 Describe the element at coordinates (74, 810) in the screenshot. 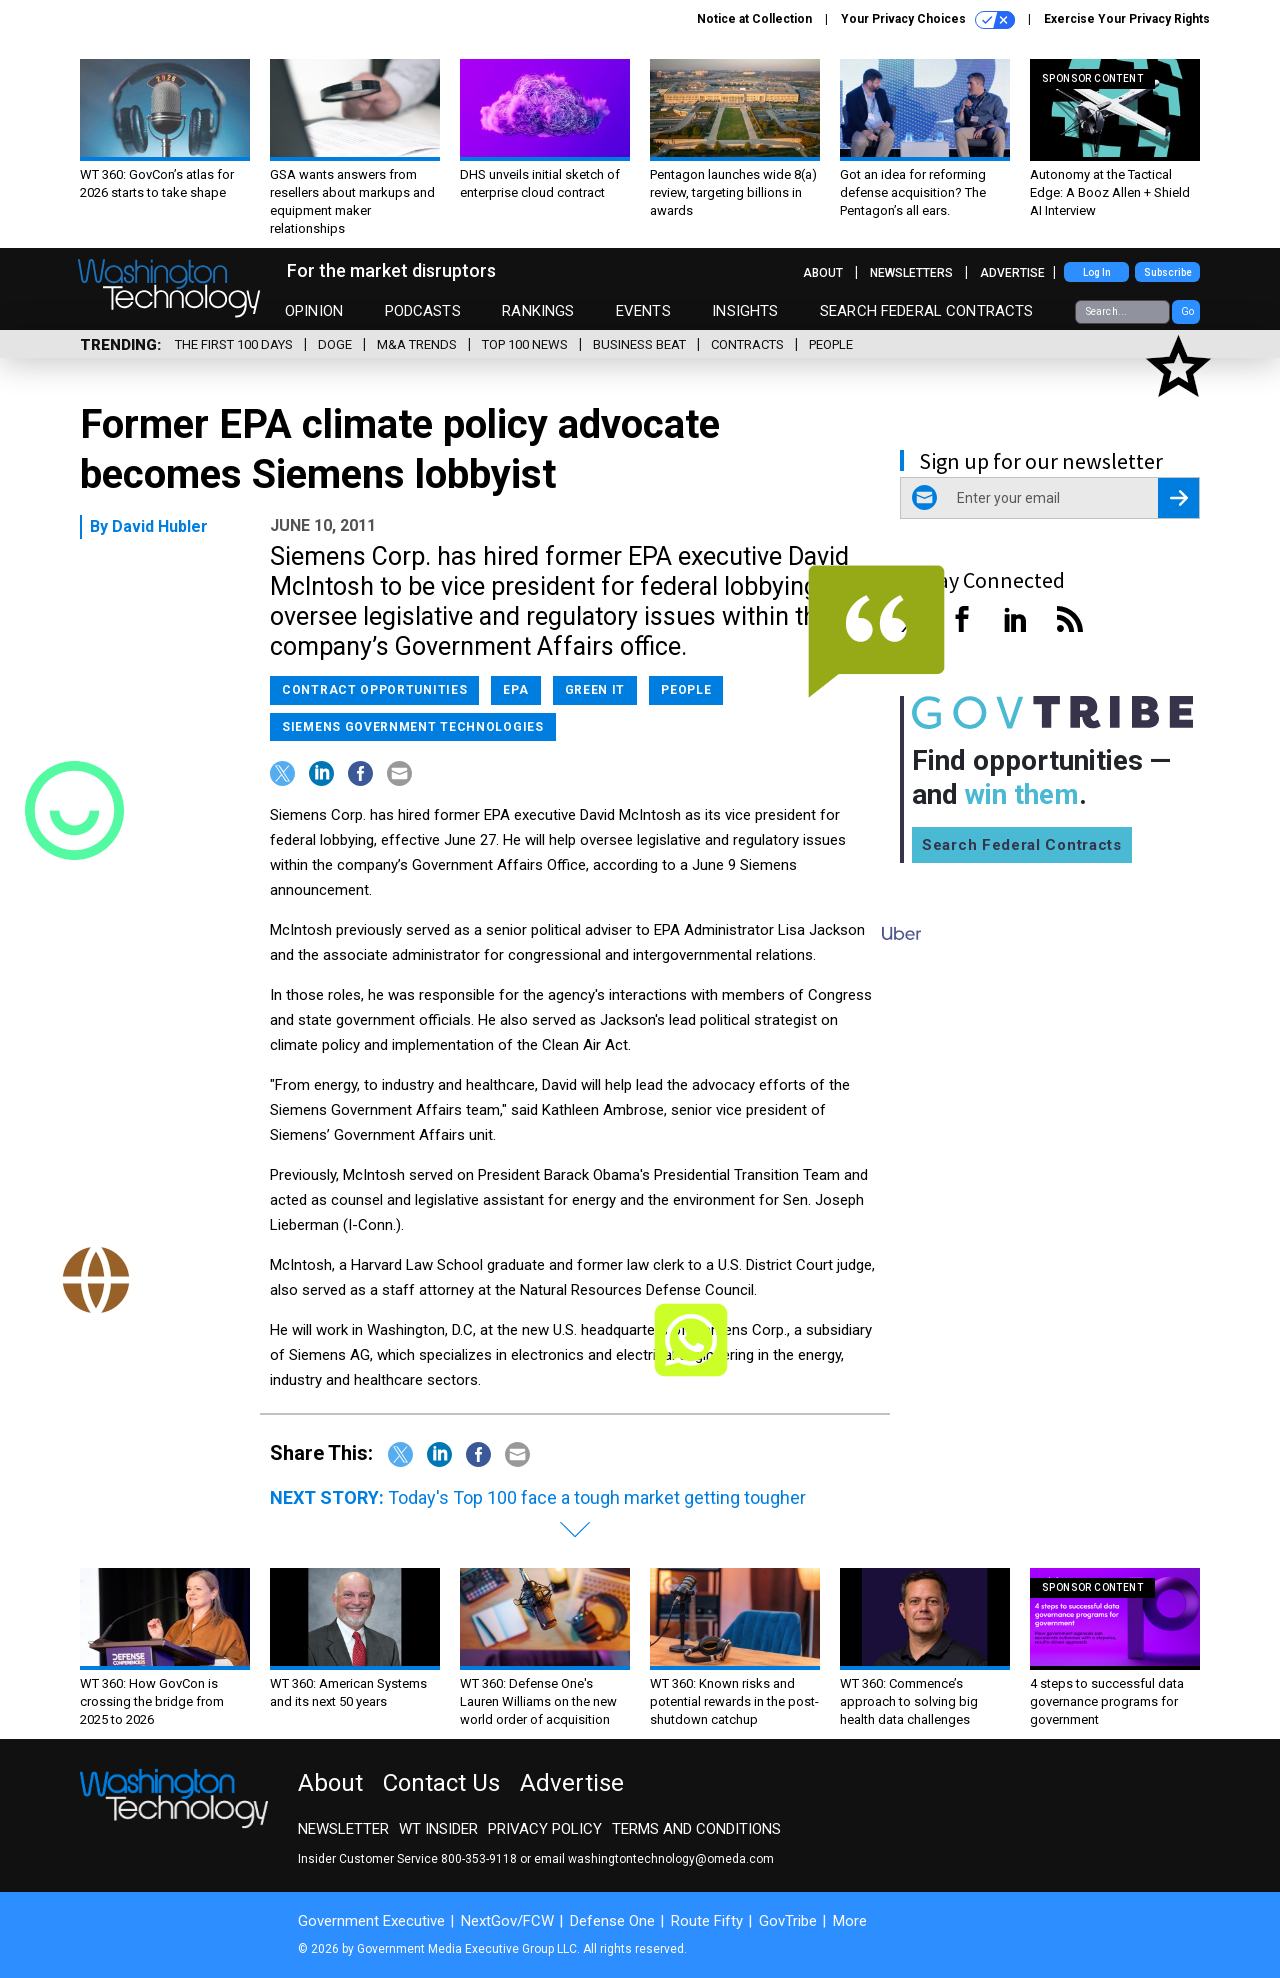

I see `view your profile` at that location.